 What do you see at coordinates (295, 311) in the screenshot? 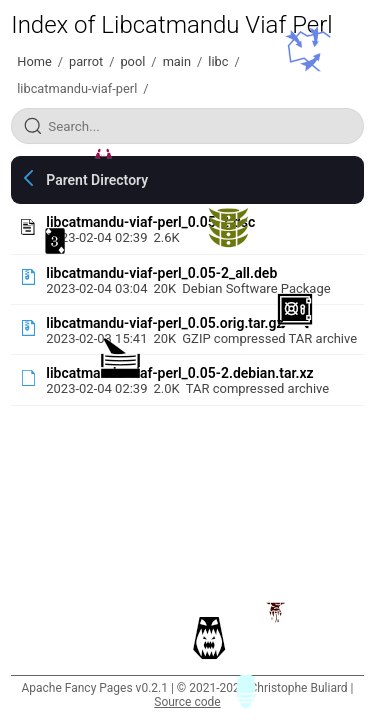
I see `access secure storage or vault` at bounding box center [295, 311].